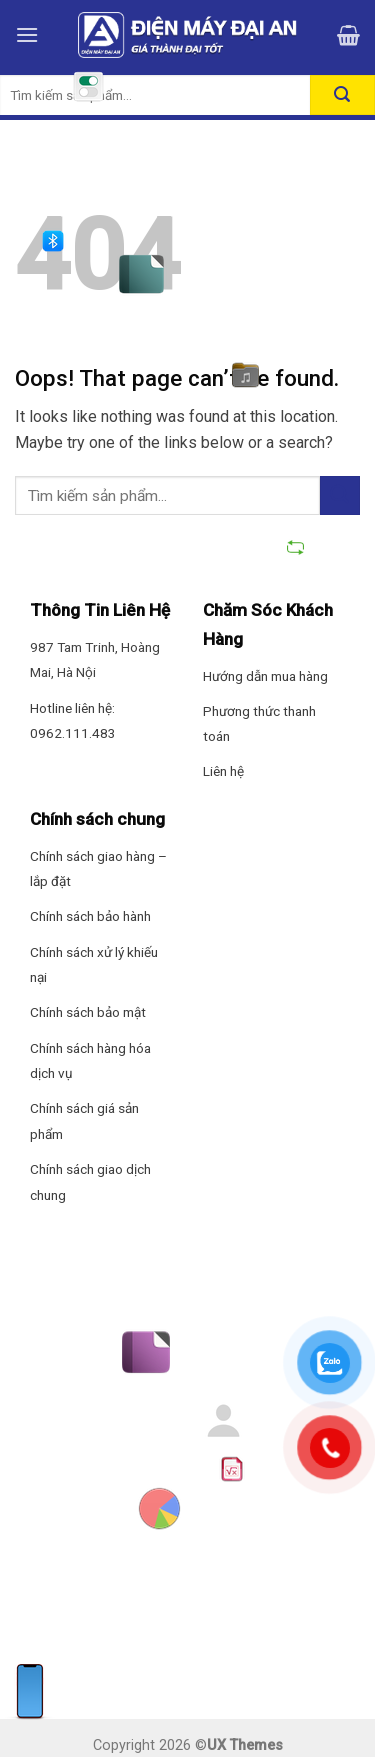 This screenshot has width=375, height=1757. I want to click on open system settings or preferences, so click(88, 86).